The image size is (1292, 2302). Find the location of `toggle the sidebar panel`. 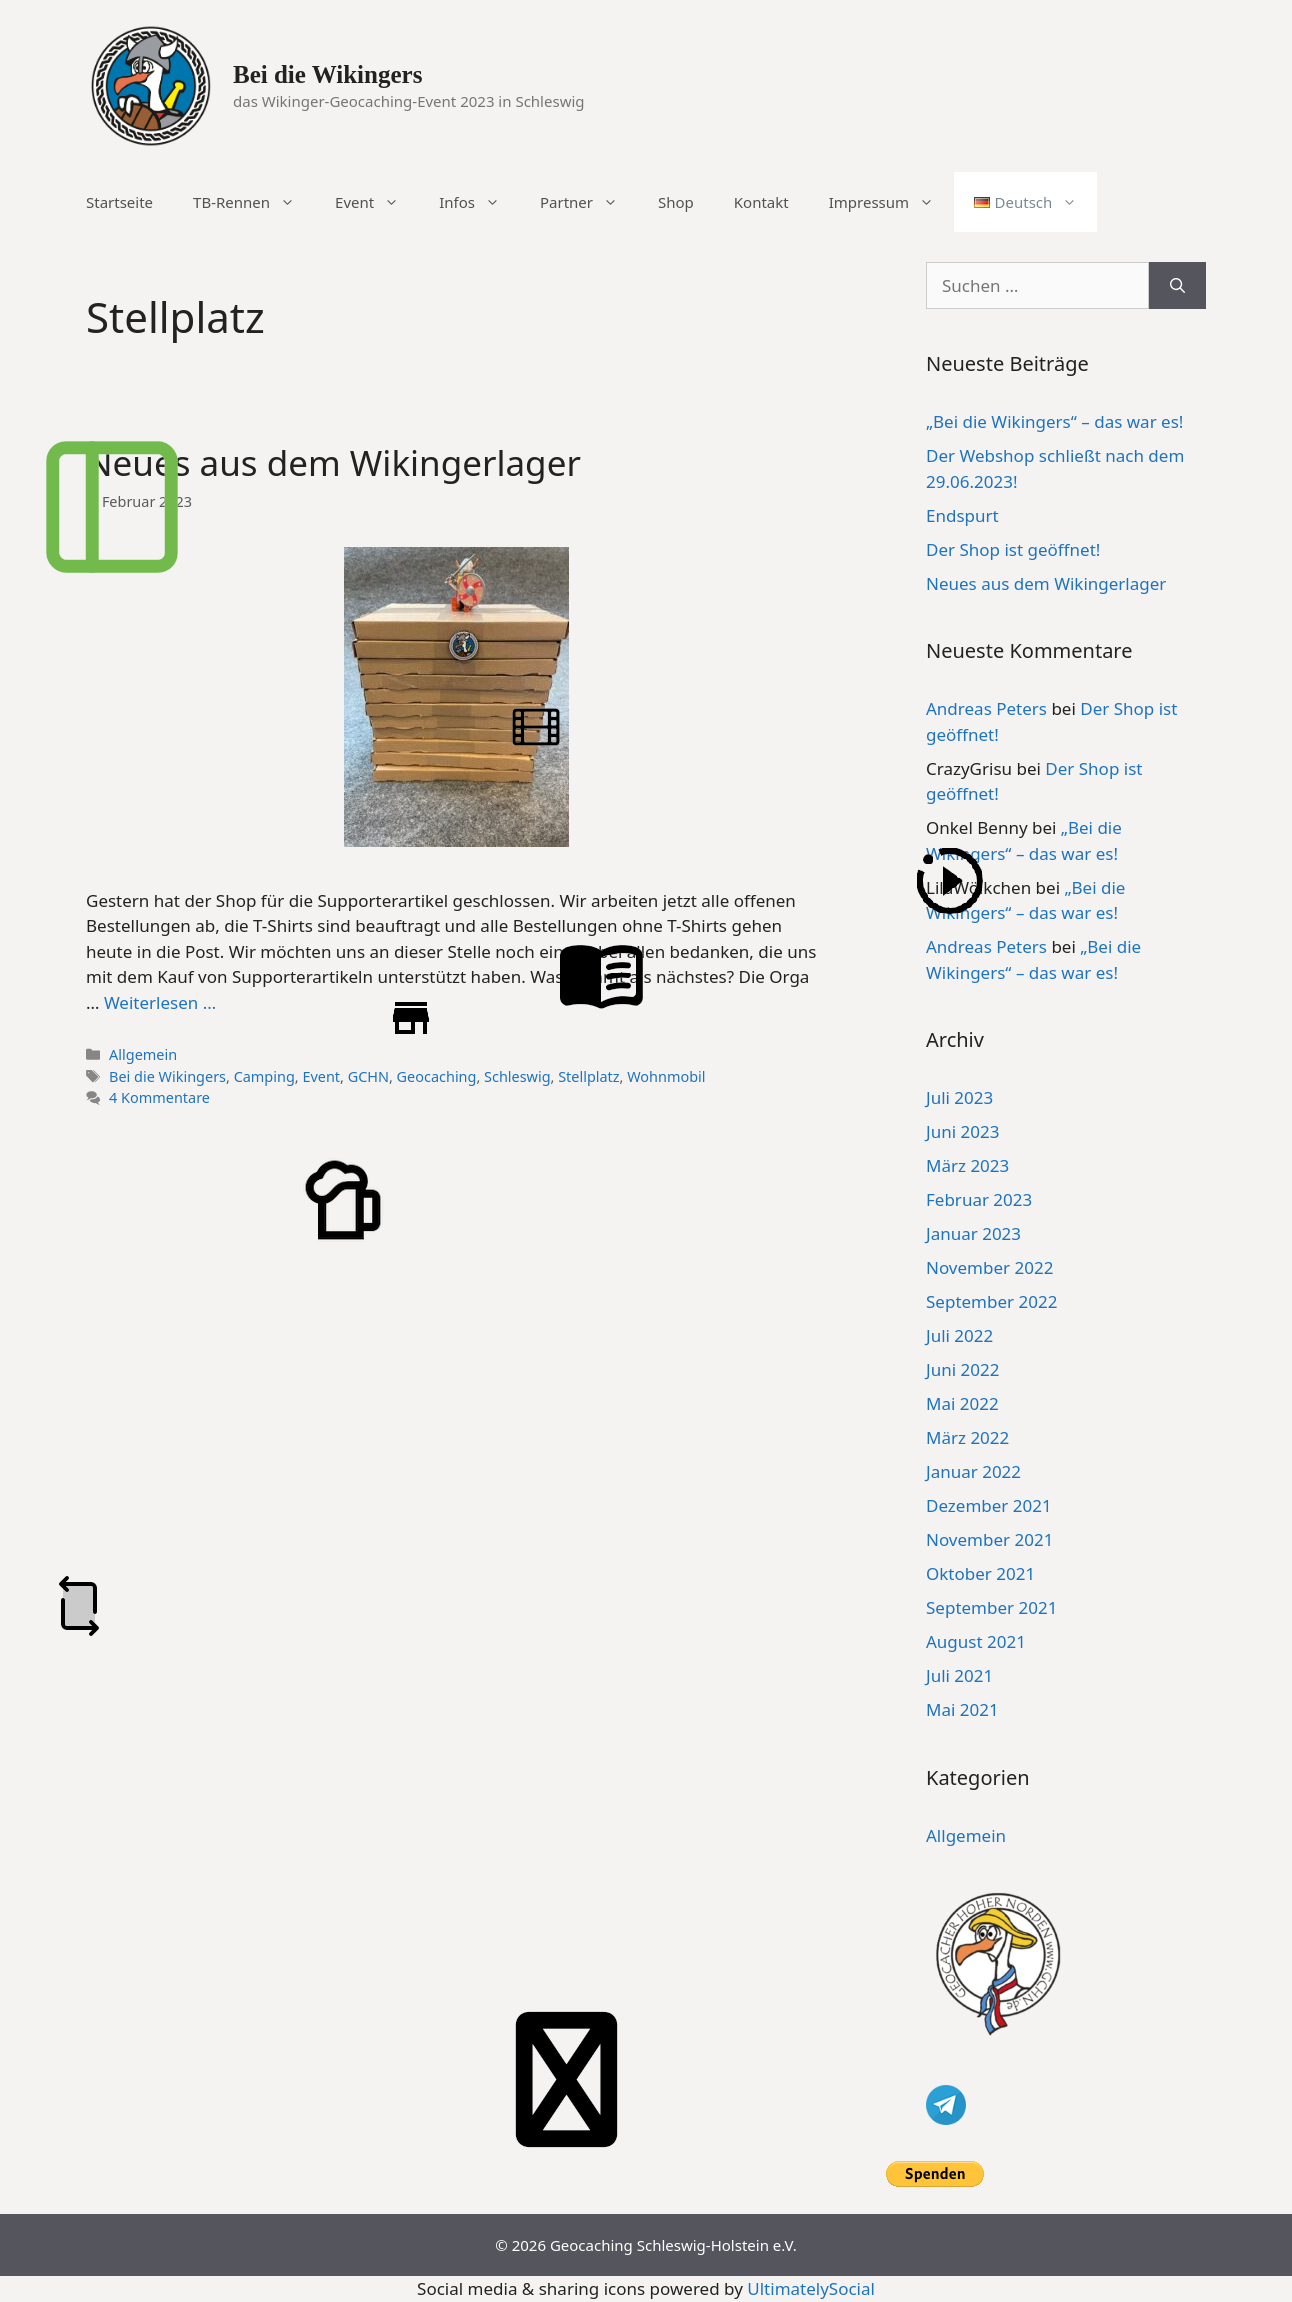

toggle the sidebar panel is located at coordinates (112, 507).